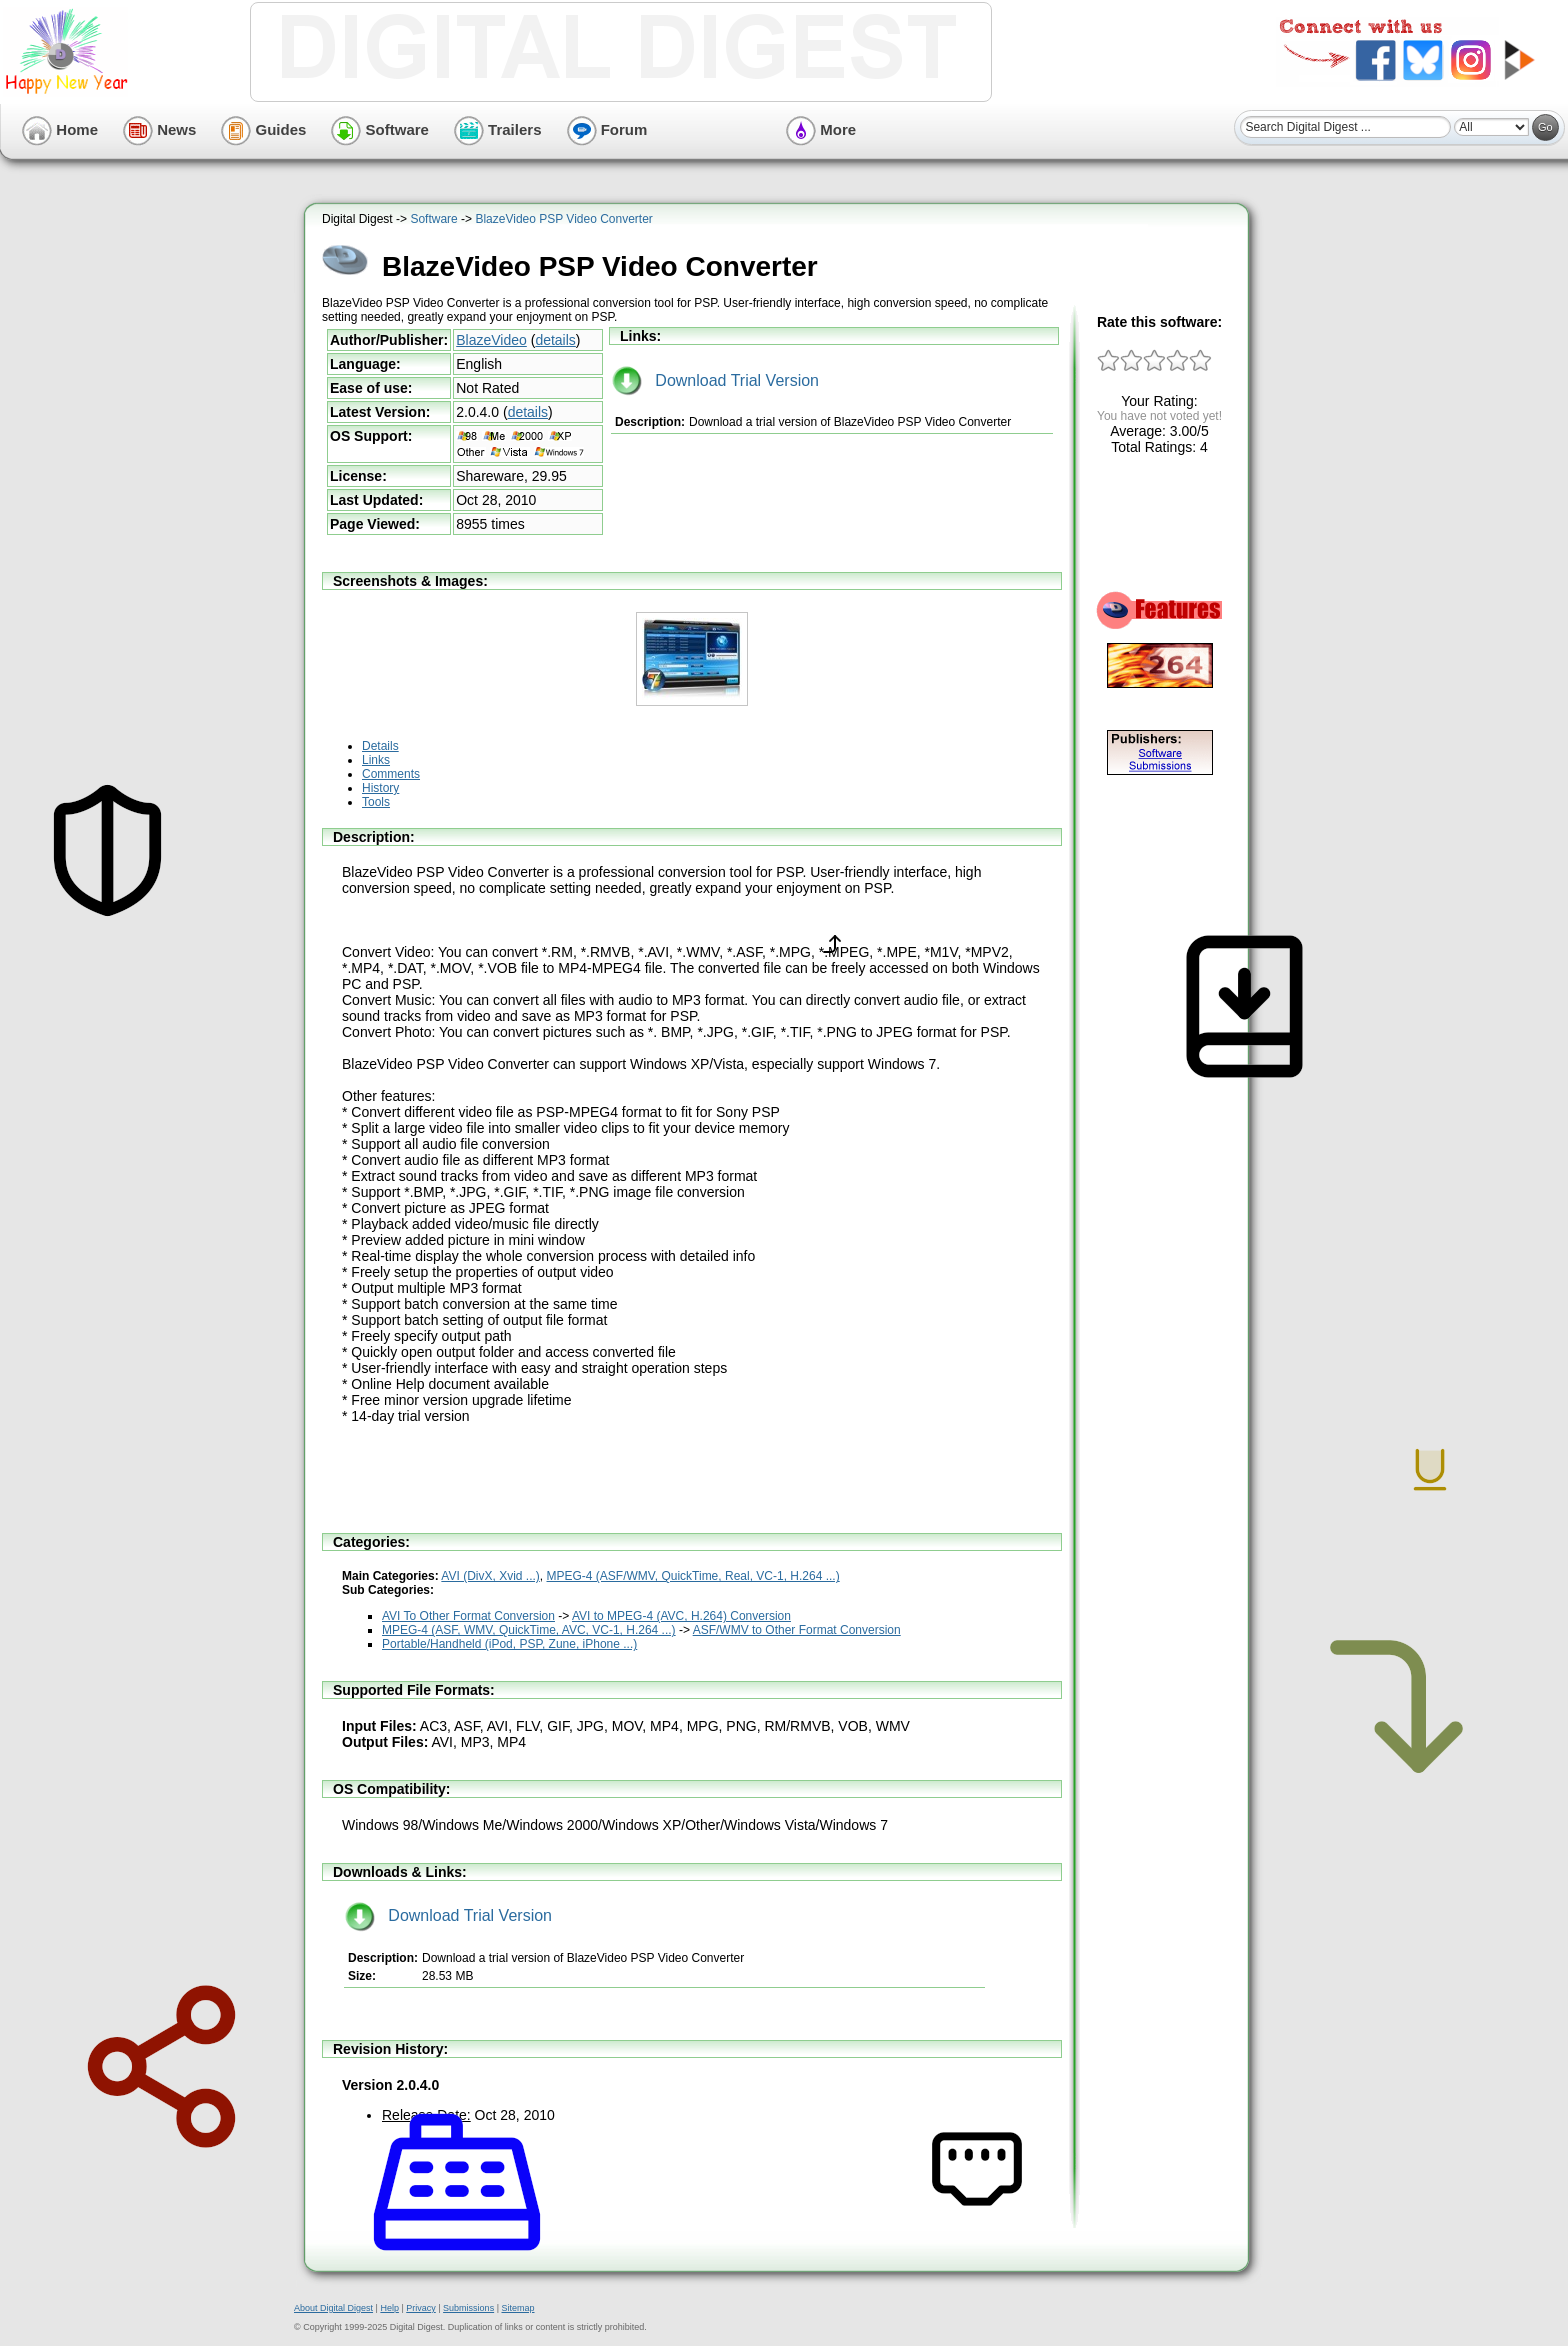 Image resolution: width=1568 pixels, height=2346 pixels. What do you see at coordinates (1430, 1467) in the screenshot?
I see `apply underline formatting to selected text` at bounding box center [1430, 1467].